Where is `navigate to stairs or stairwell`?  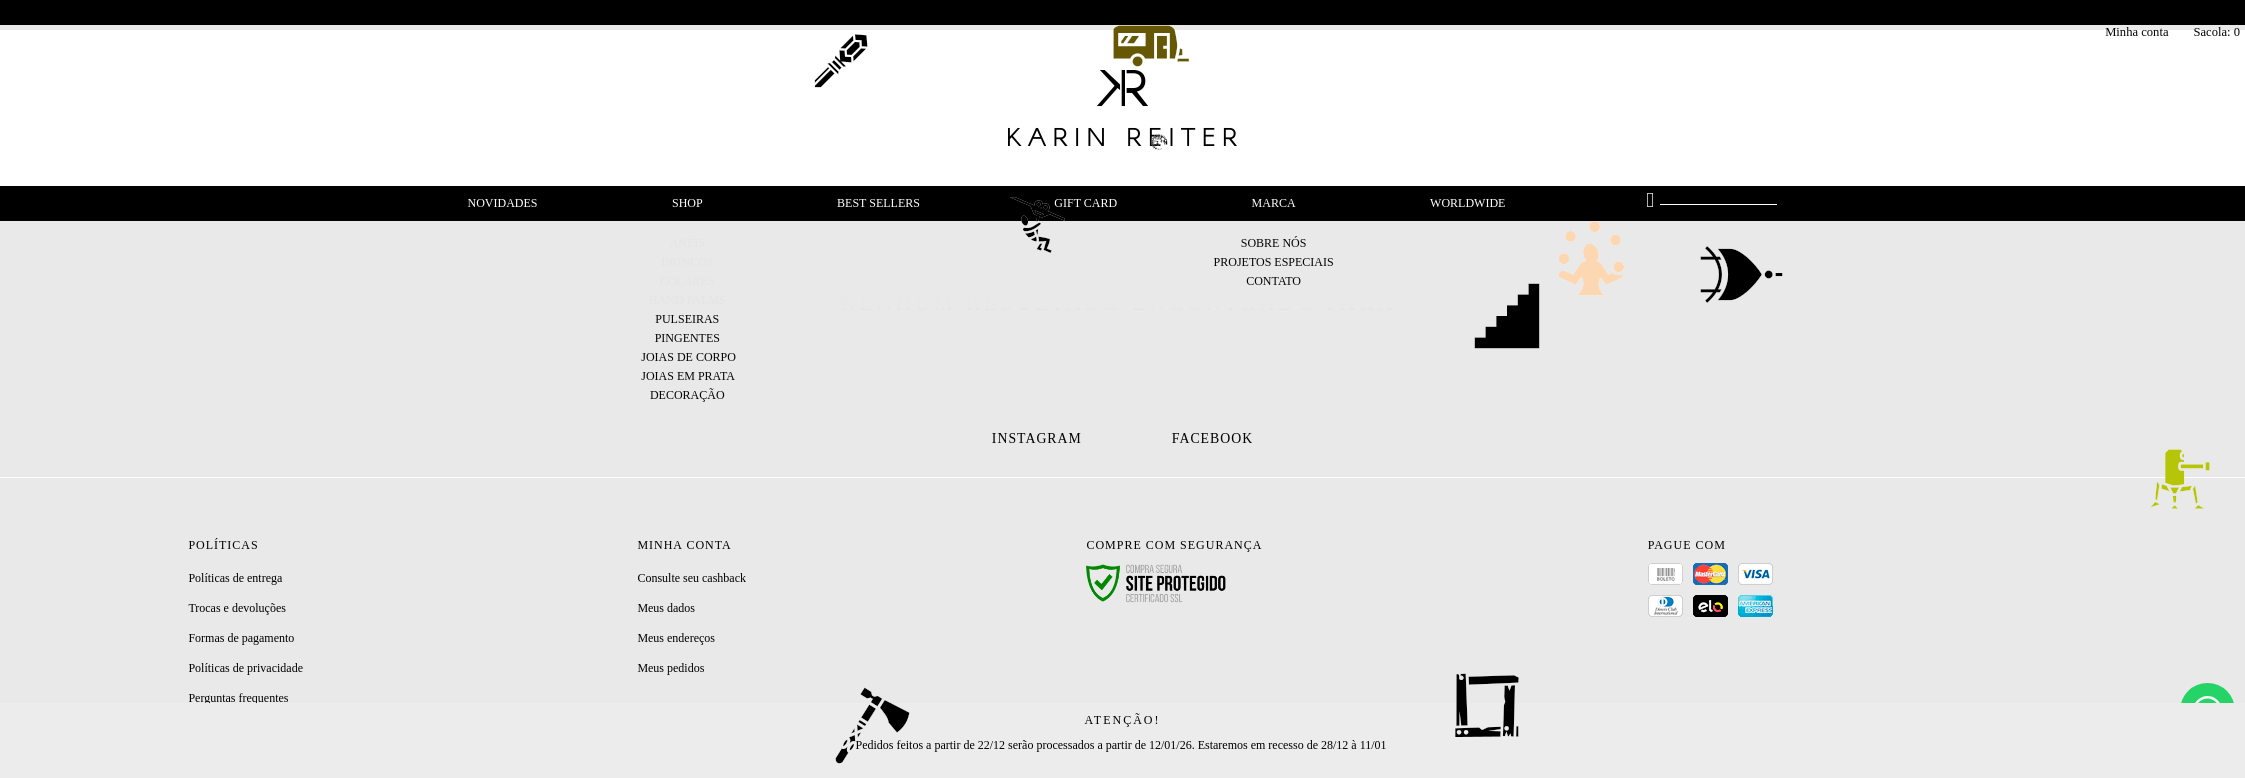 navigate to stairs or stairwell is located at coordinates (1507, 316).